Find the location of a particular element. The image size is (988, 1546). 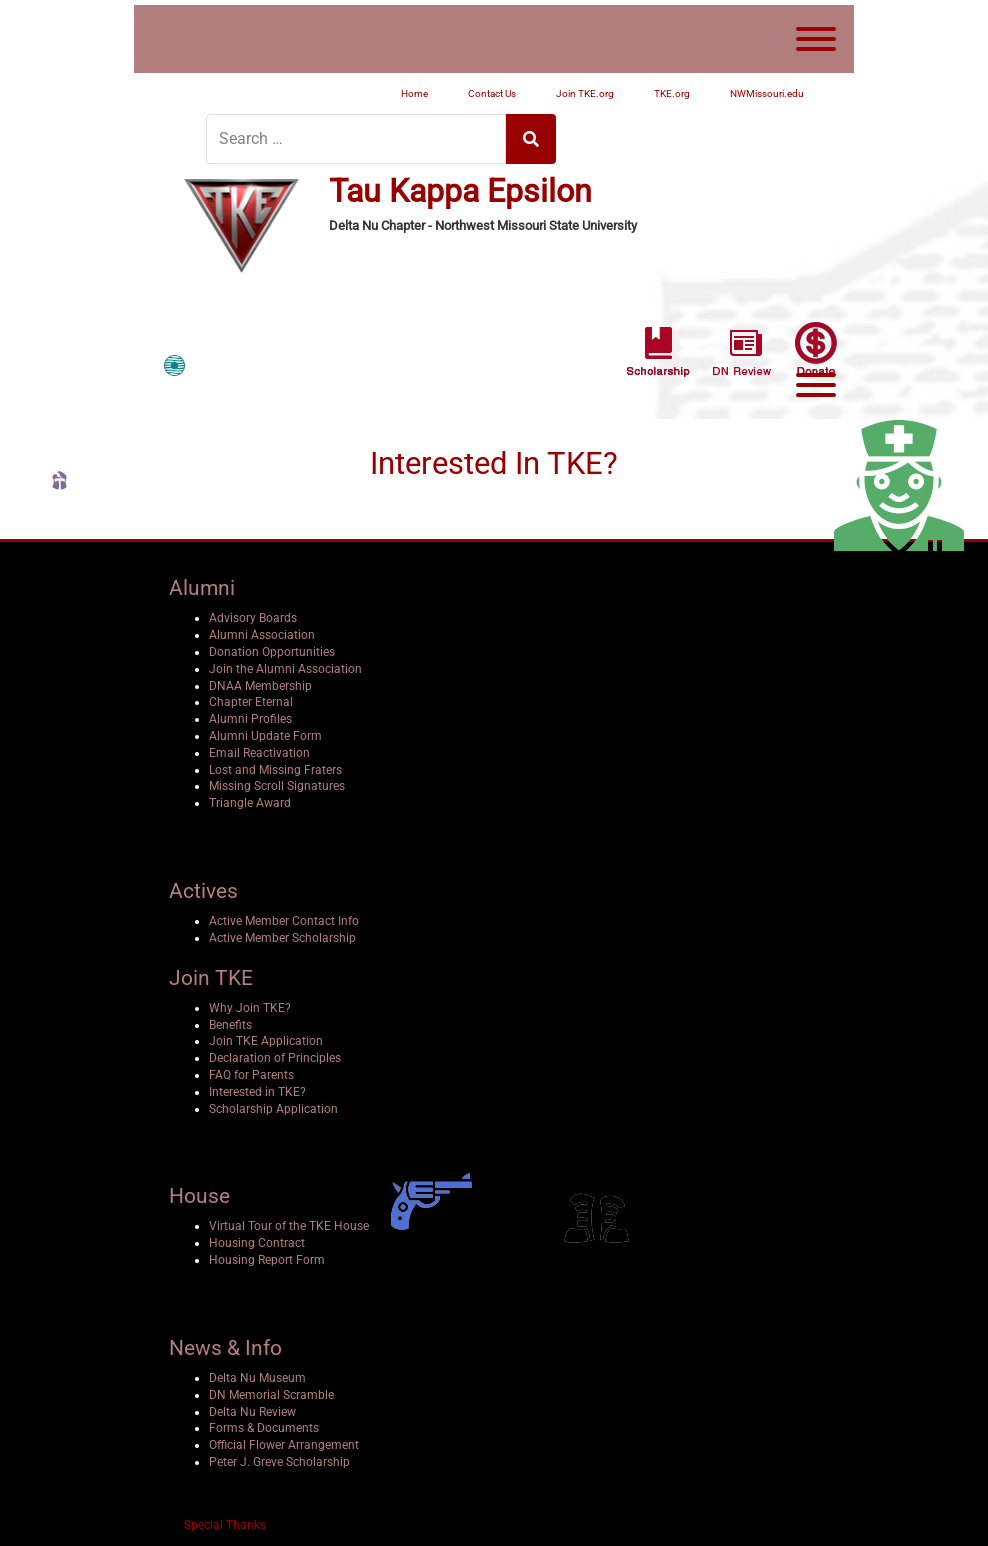

decorative game badge or achievement icon is located at coordinates (174, 365).